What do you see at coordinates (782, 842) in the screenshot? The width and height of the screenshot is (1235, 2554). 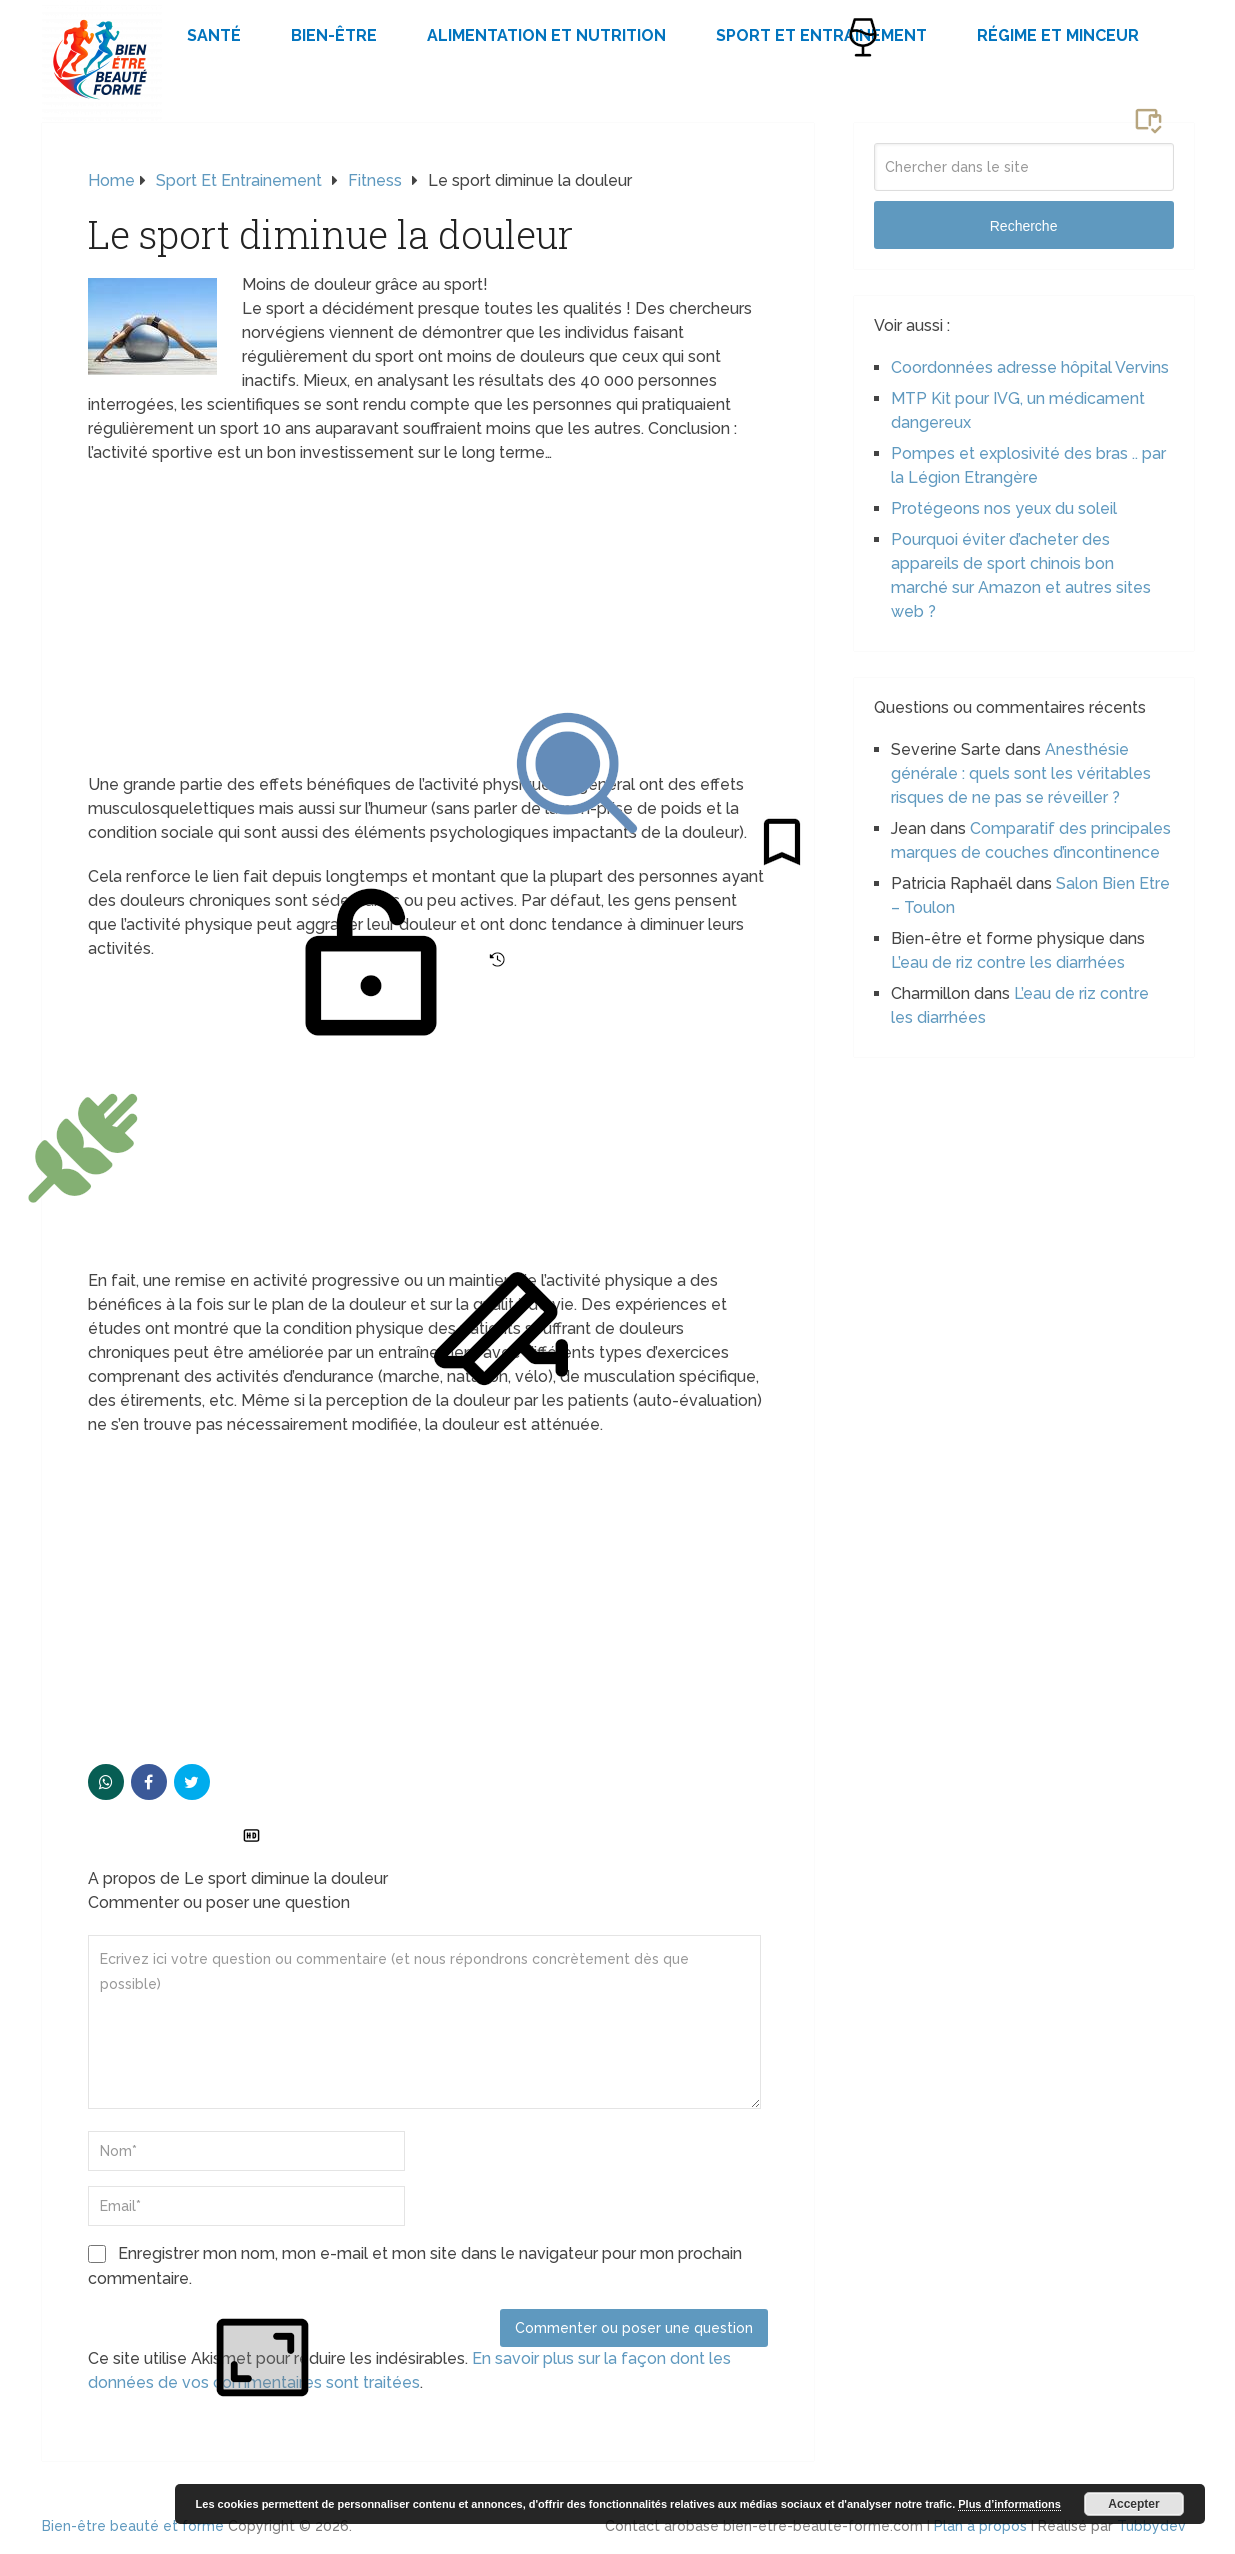 I see `bookmark this item` at bounding box center [782, 842].